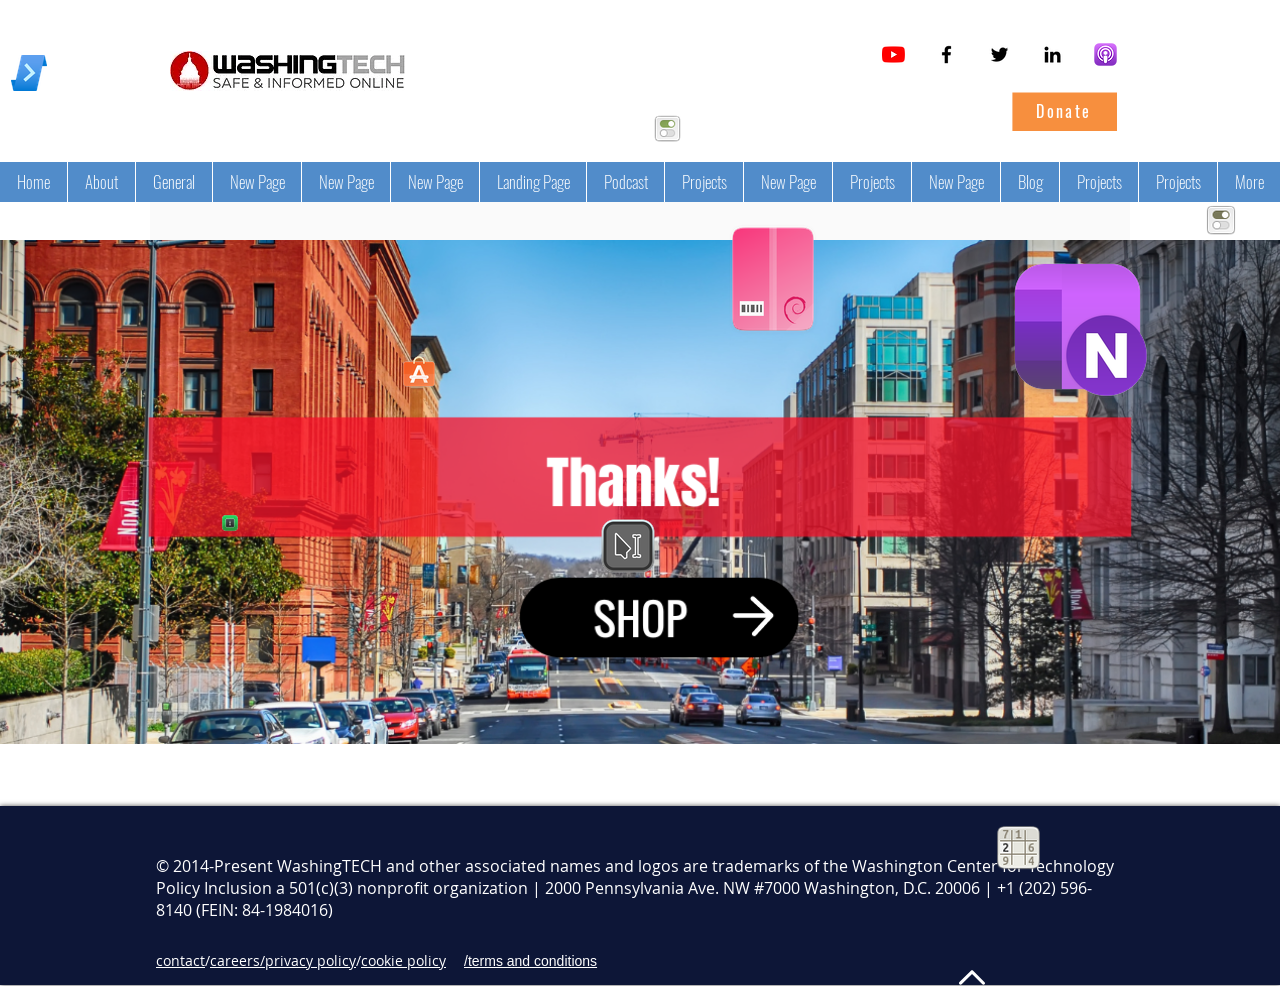 This screenshot has height=986, width=1280. What do you see at coordinates (773, 279) in the screenshot?
I see `a debian software package file ready for installation` at bounding box center [773, 279].